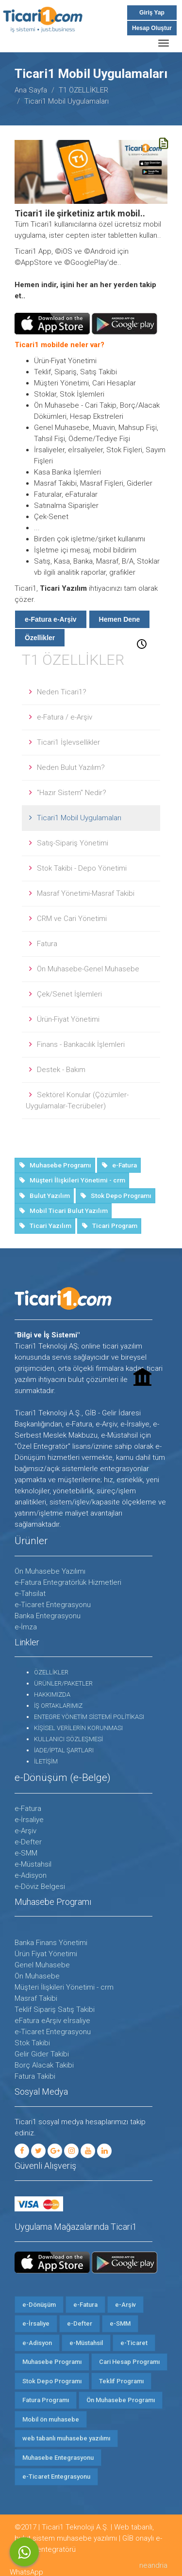  I want to click on view document contents, so click(164, 143).